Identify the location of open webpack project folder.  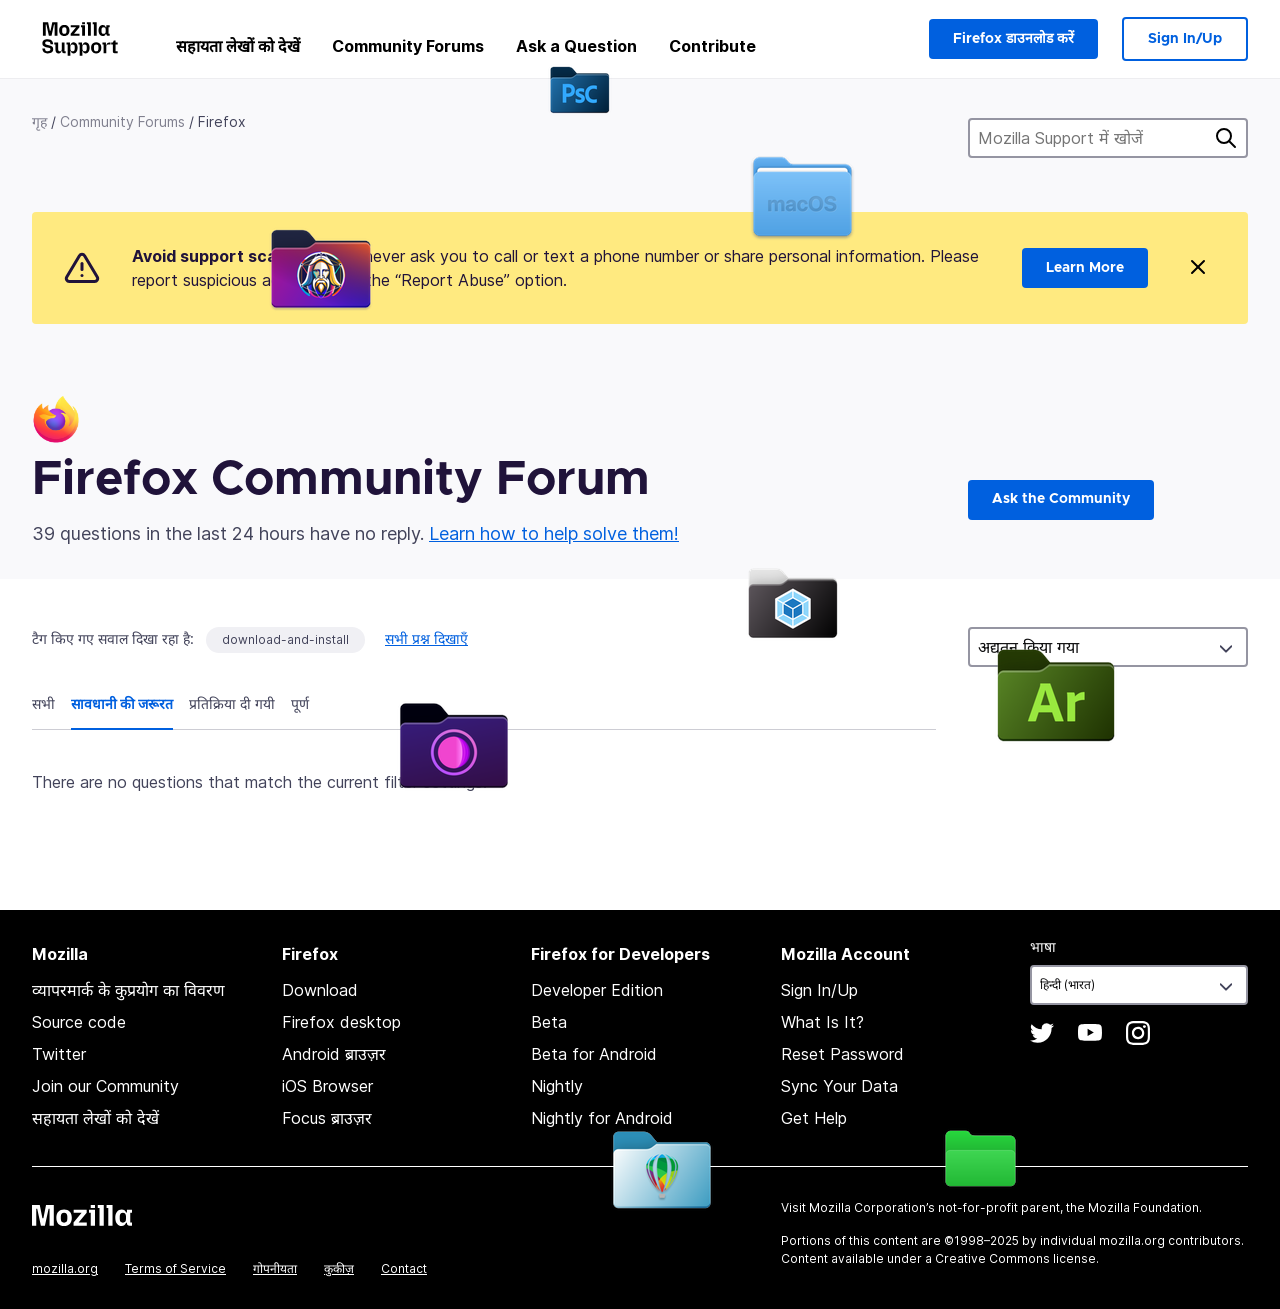
(792, 605).